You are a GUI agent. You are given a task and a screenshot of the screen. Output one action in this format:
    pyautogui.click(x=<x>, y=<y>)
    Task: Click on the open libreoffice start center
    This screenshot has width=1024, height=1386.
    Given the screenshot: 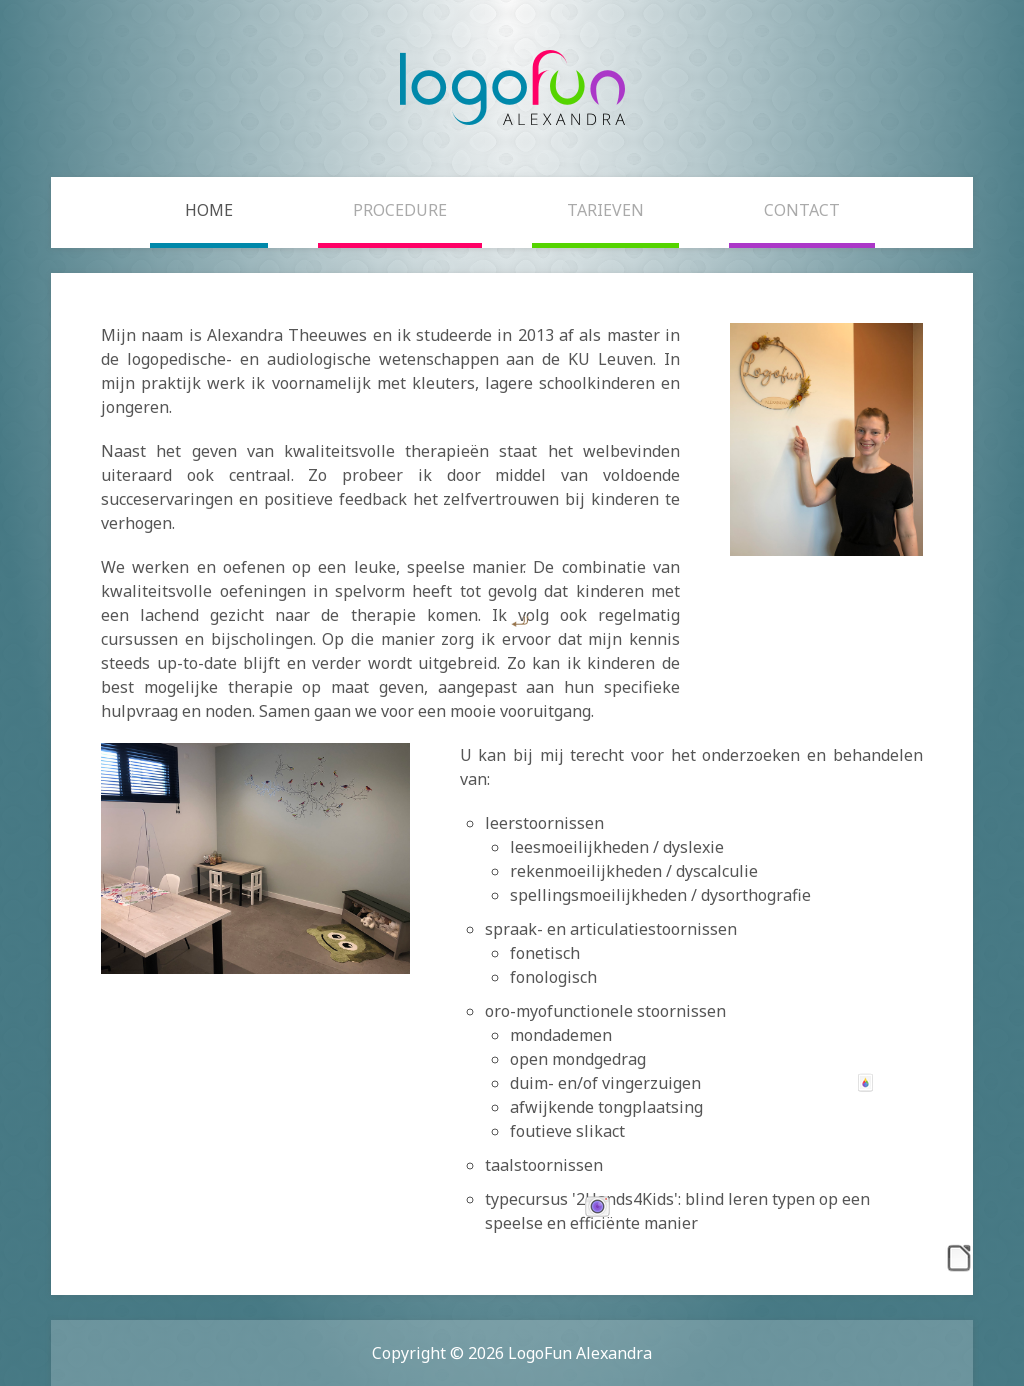 What is the action you would take?
    pyautogui.click(x=959, y=1258)
    